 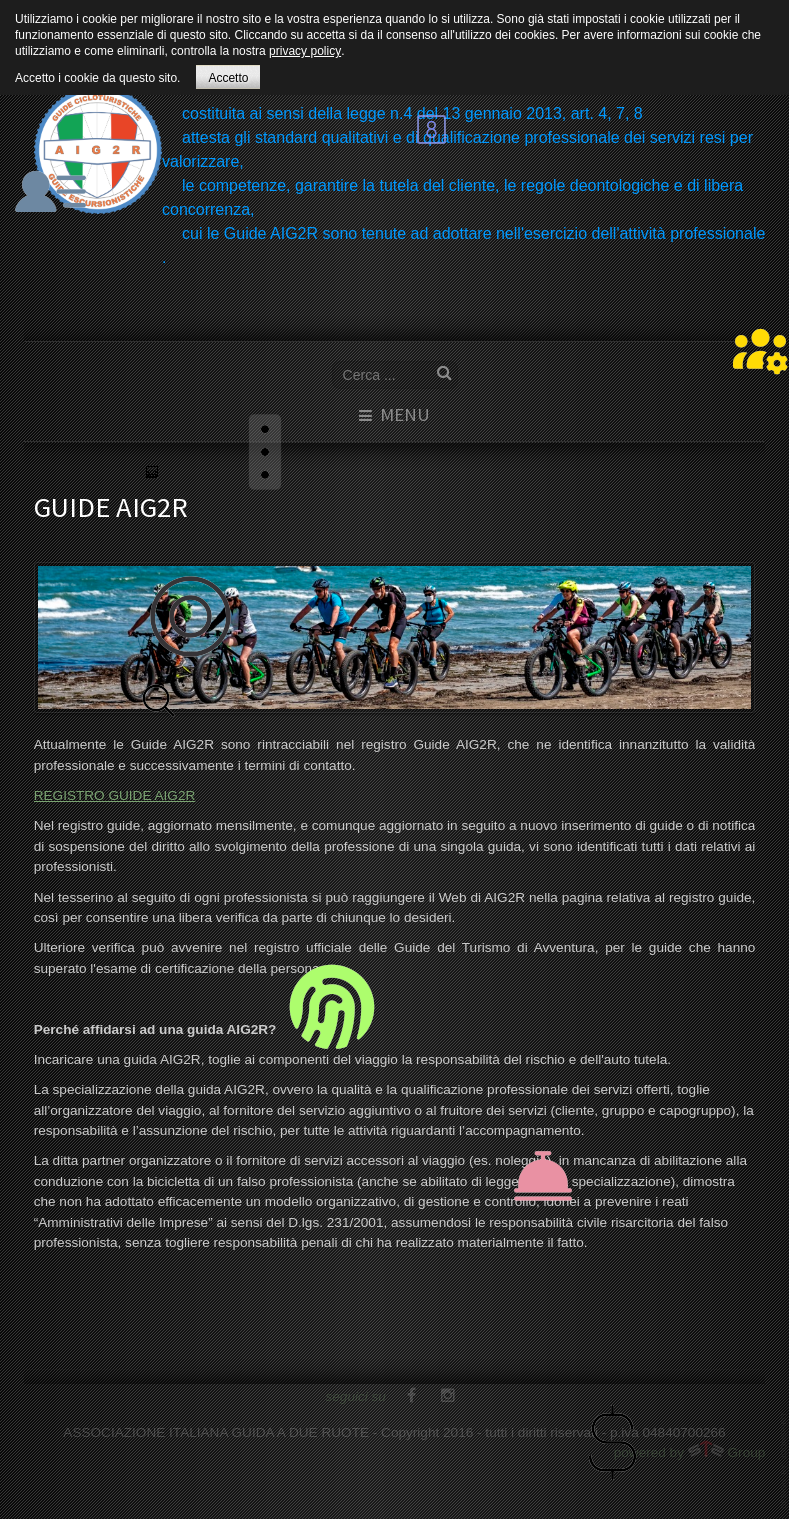 I want to click on request service or assistance, so click(x=543, y=1178).